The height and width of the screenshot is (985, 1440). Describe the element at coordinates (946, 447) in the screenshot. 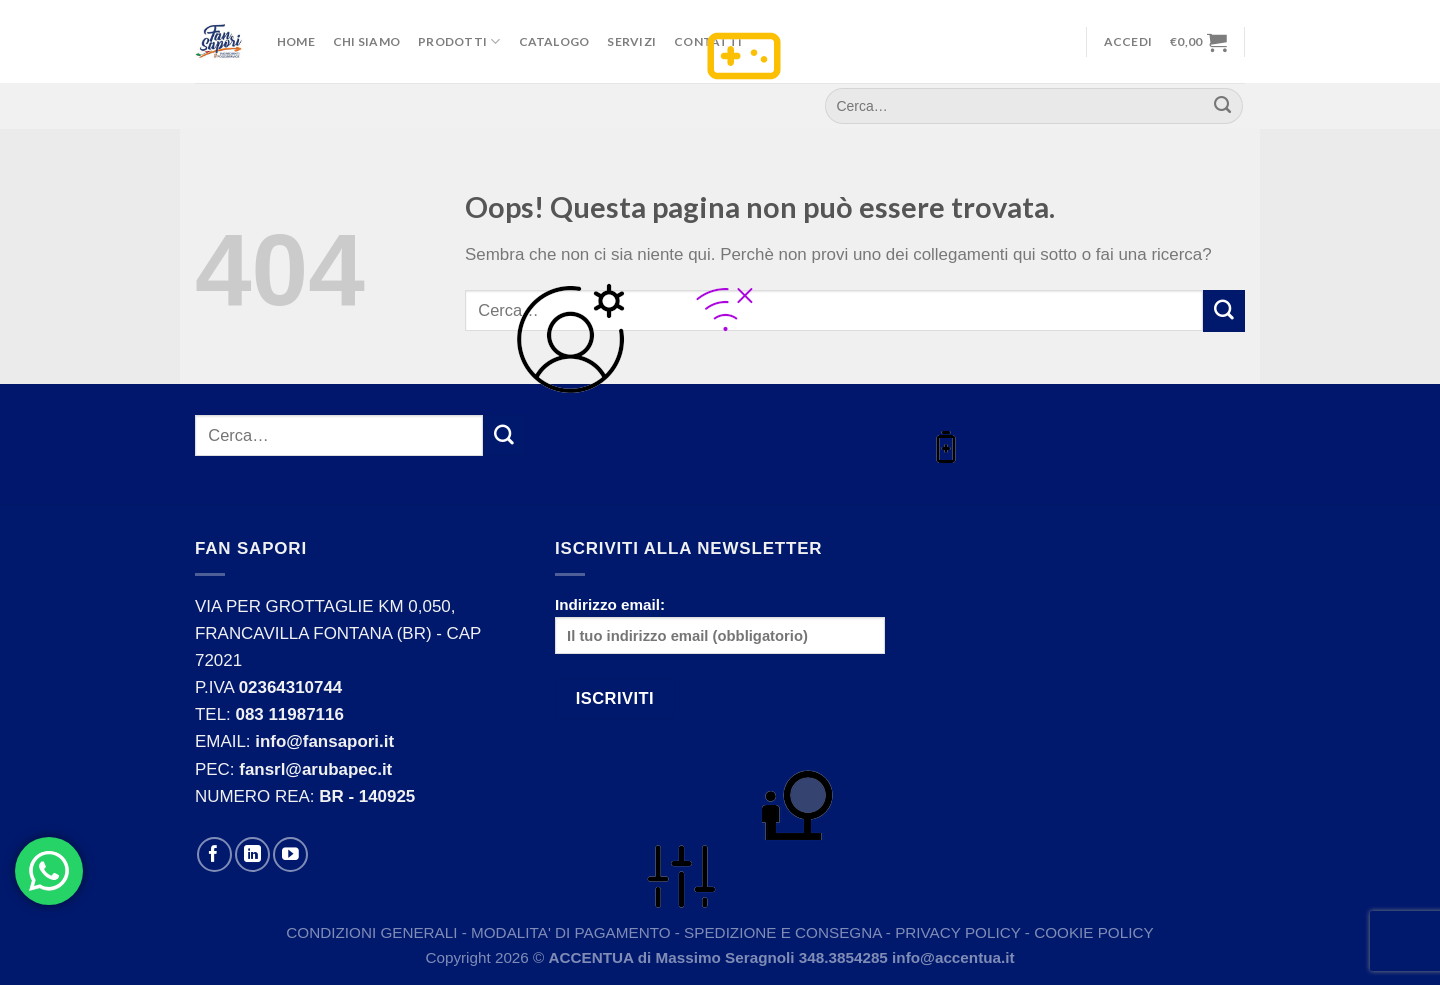

I see `add or extend battery life` at that location.